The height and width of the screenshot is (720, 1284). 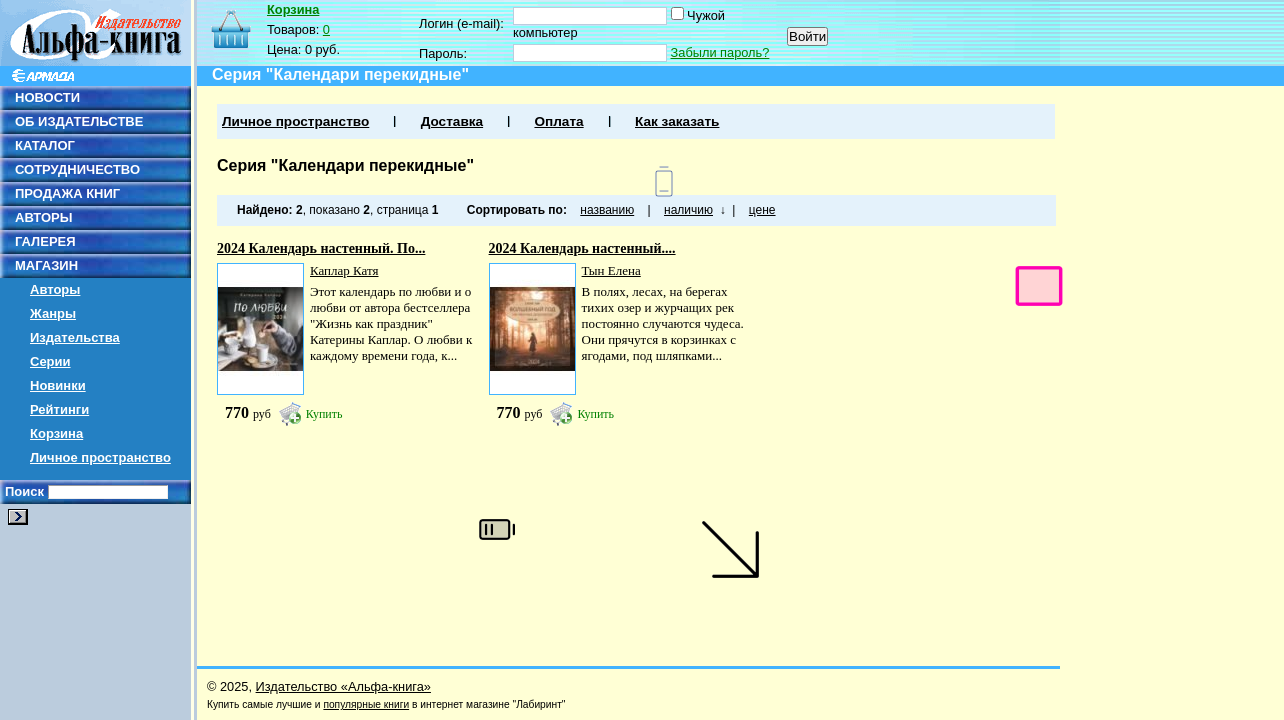 What do you see at coordinates (664, 182) in the screenshot?
I see `indicates low battery status` at bounding box center [664, 182].